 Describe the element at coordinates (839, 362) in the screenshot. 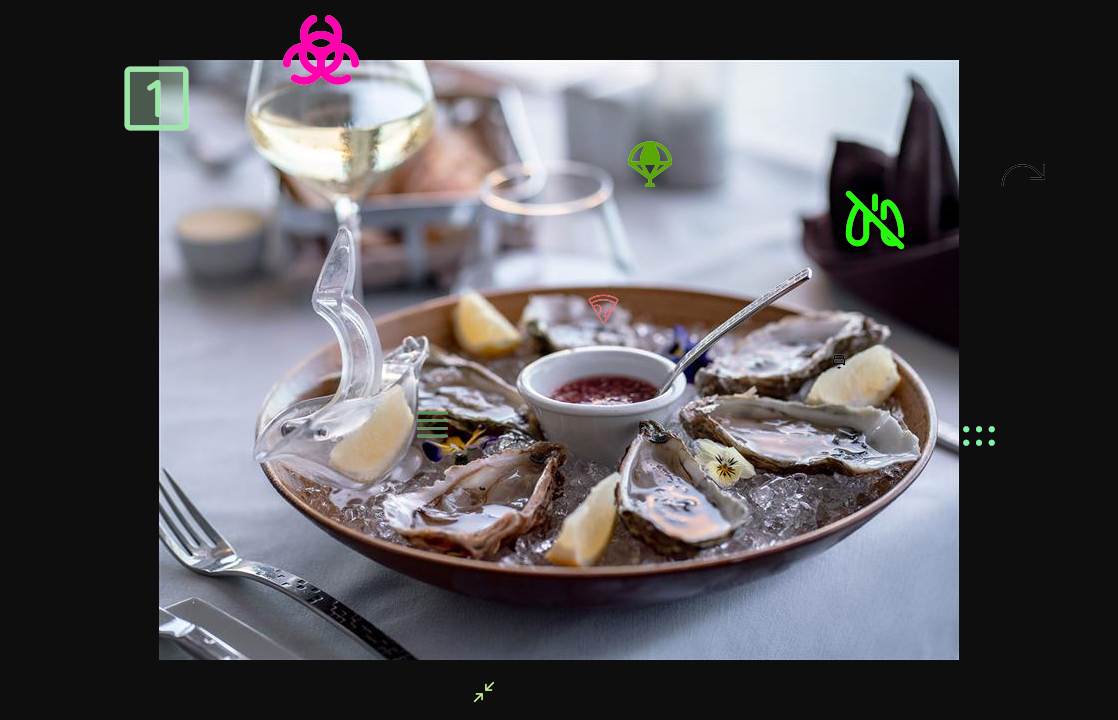

I see `find nearby electric vehicle charging stations` at that location.